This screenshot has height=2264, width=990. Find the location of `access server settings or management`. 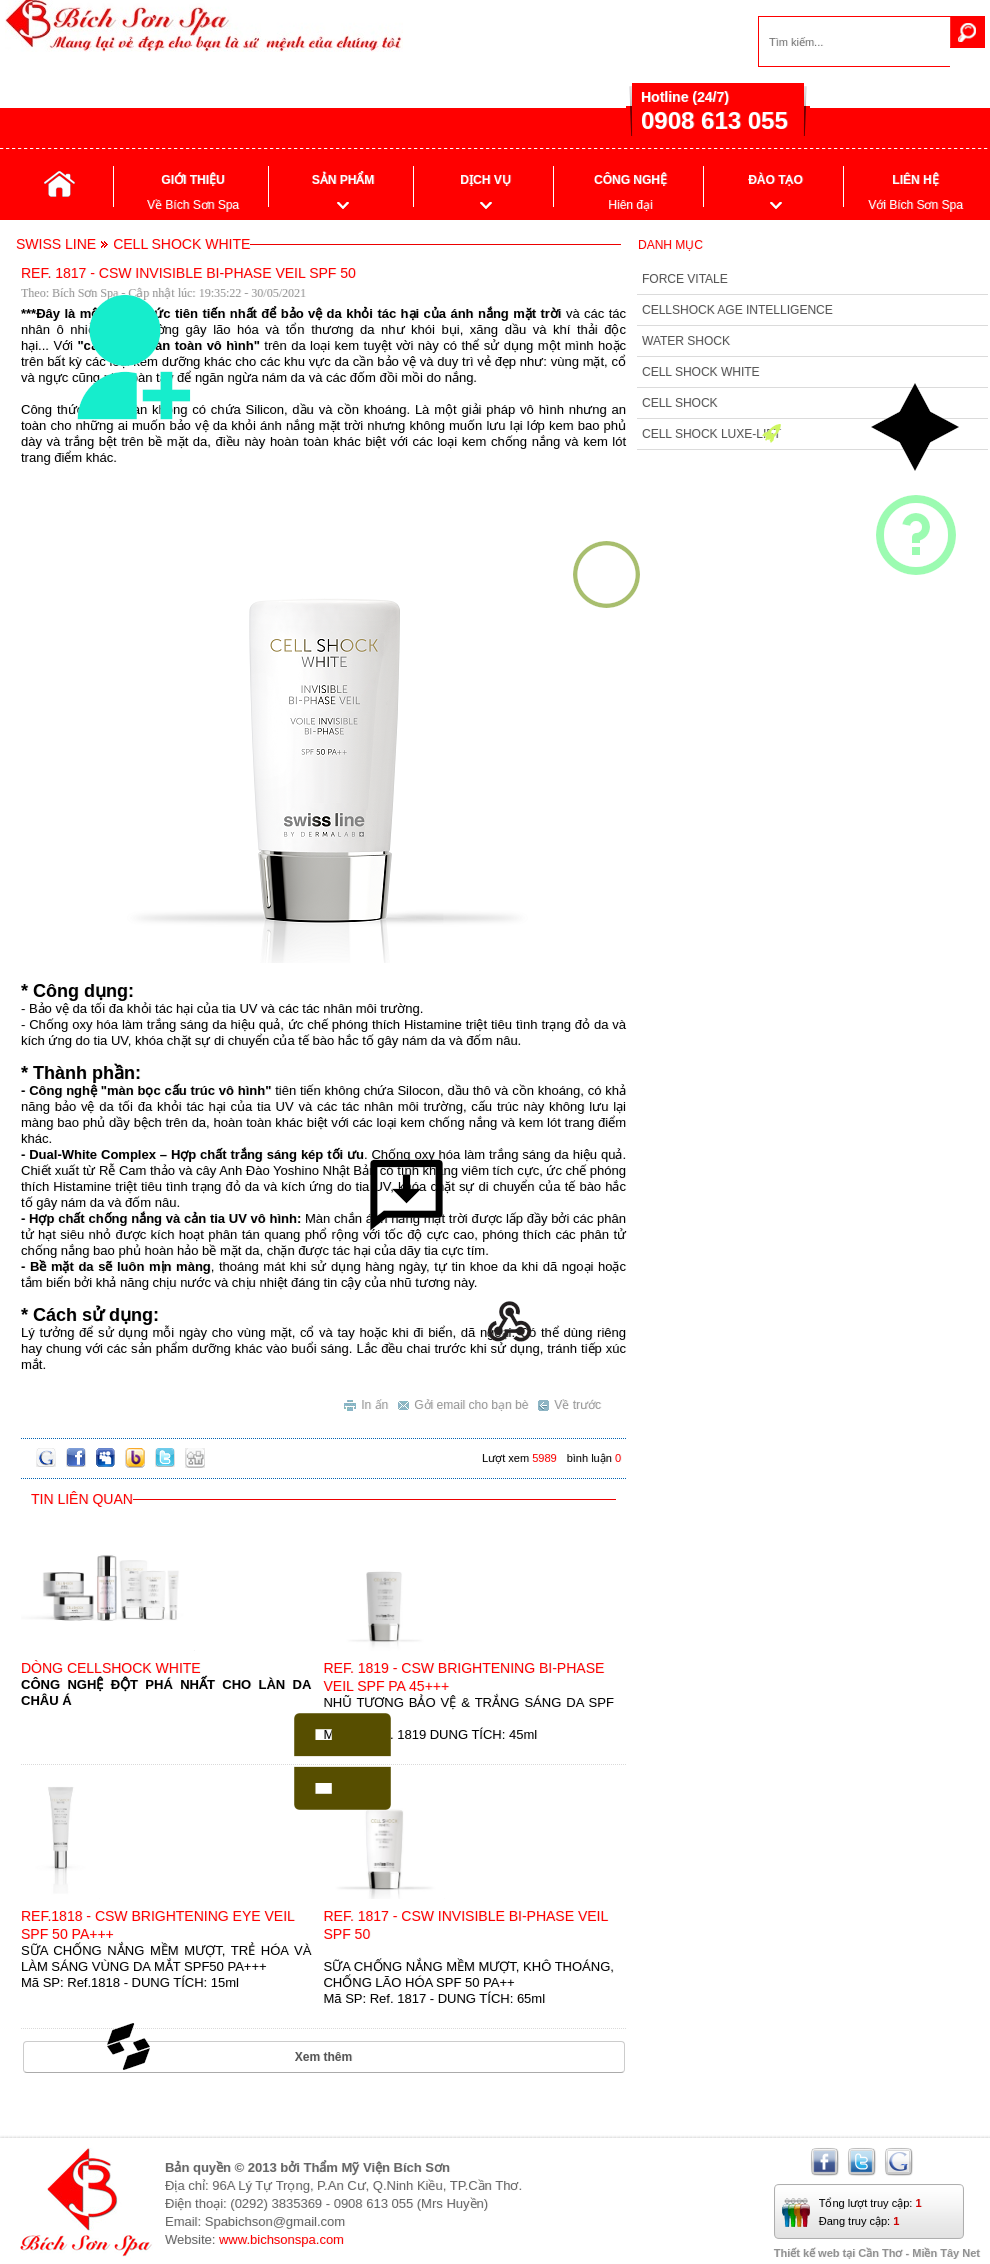

access server settings or management is located at coordinates (342, 1761).